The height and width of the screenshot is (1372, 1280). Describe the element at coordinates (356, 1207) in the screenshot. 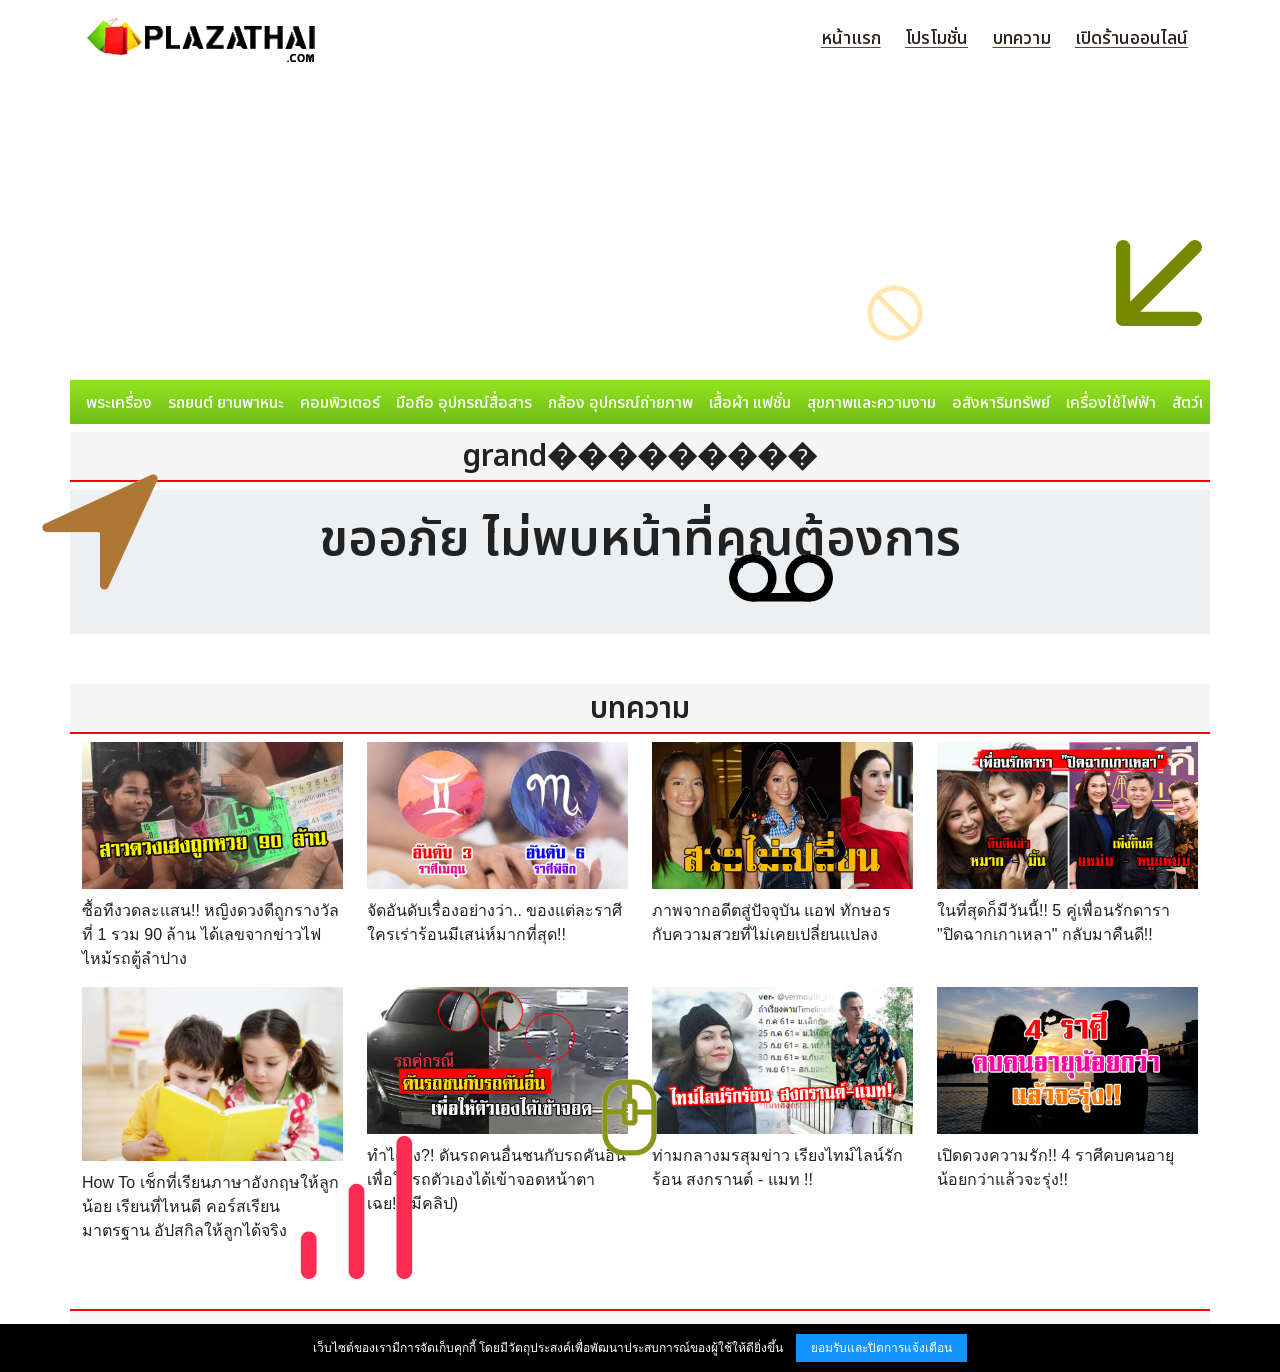

I see `view analytics or statistics` at that location.